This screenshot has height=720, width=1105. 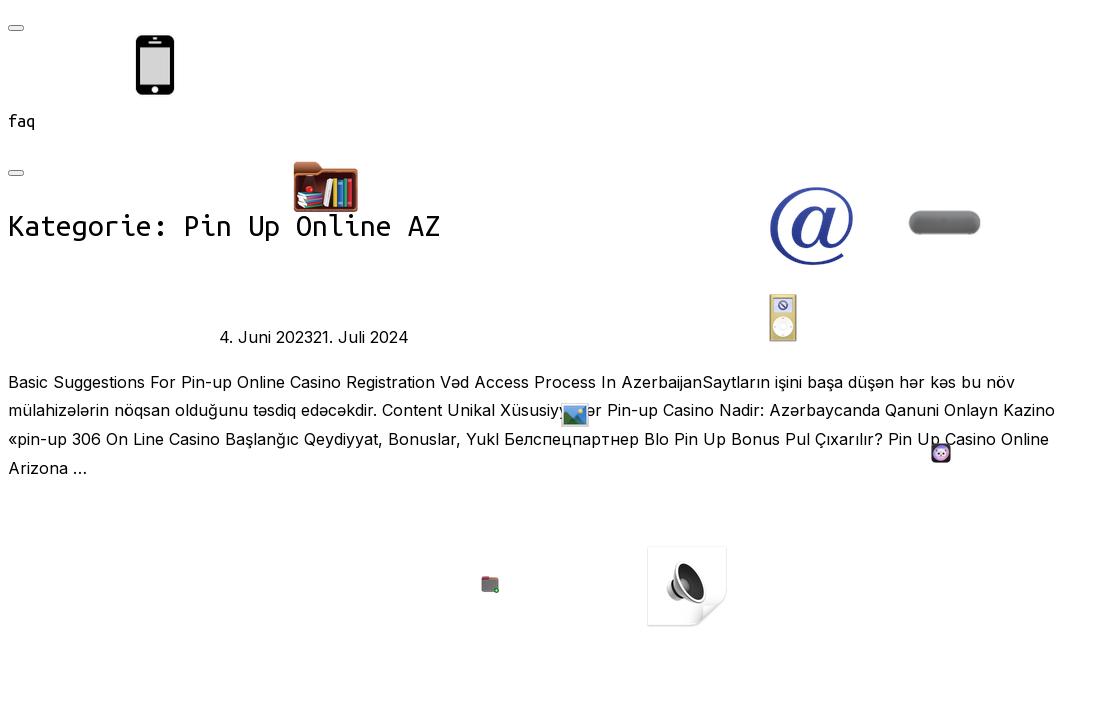 I want to click on view connected iPhone in sidebar, so click(x=155, y=65).